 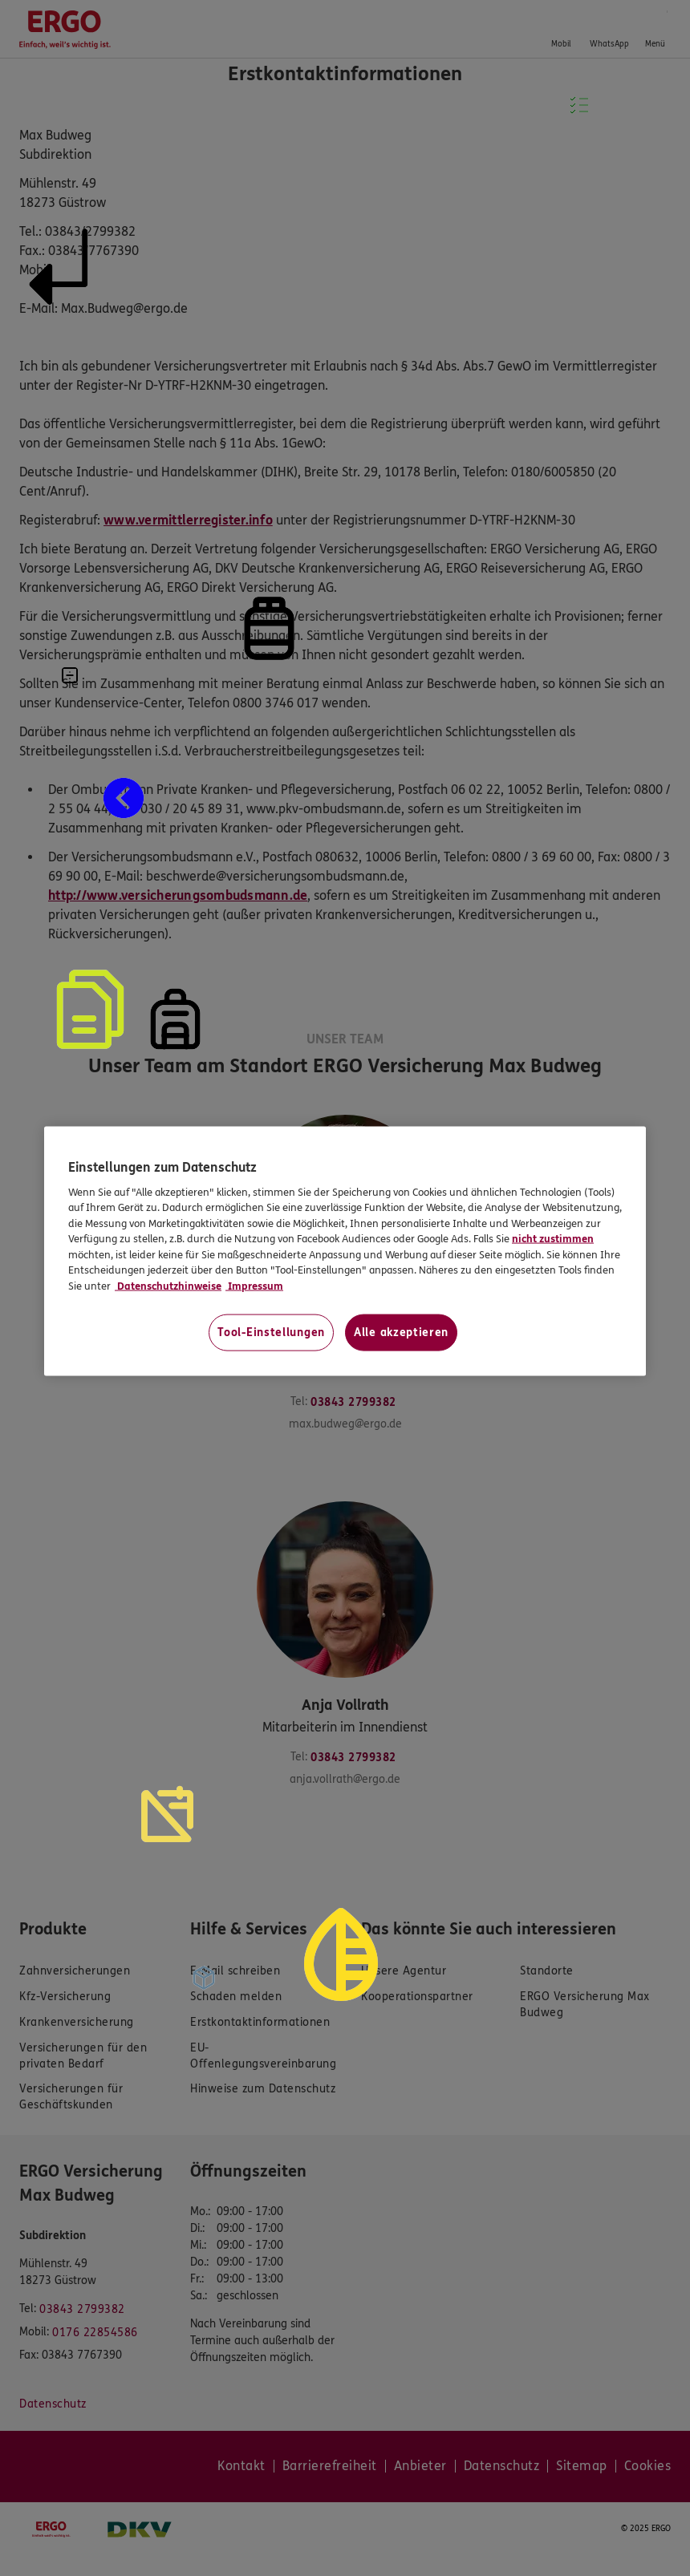 What do you see at coordinates (204, 1978) in the screenshot?
I see `view package or shipment details` at bounding box center [204, 1978].